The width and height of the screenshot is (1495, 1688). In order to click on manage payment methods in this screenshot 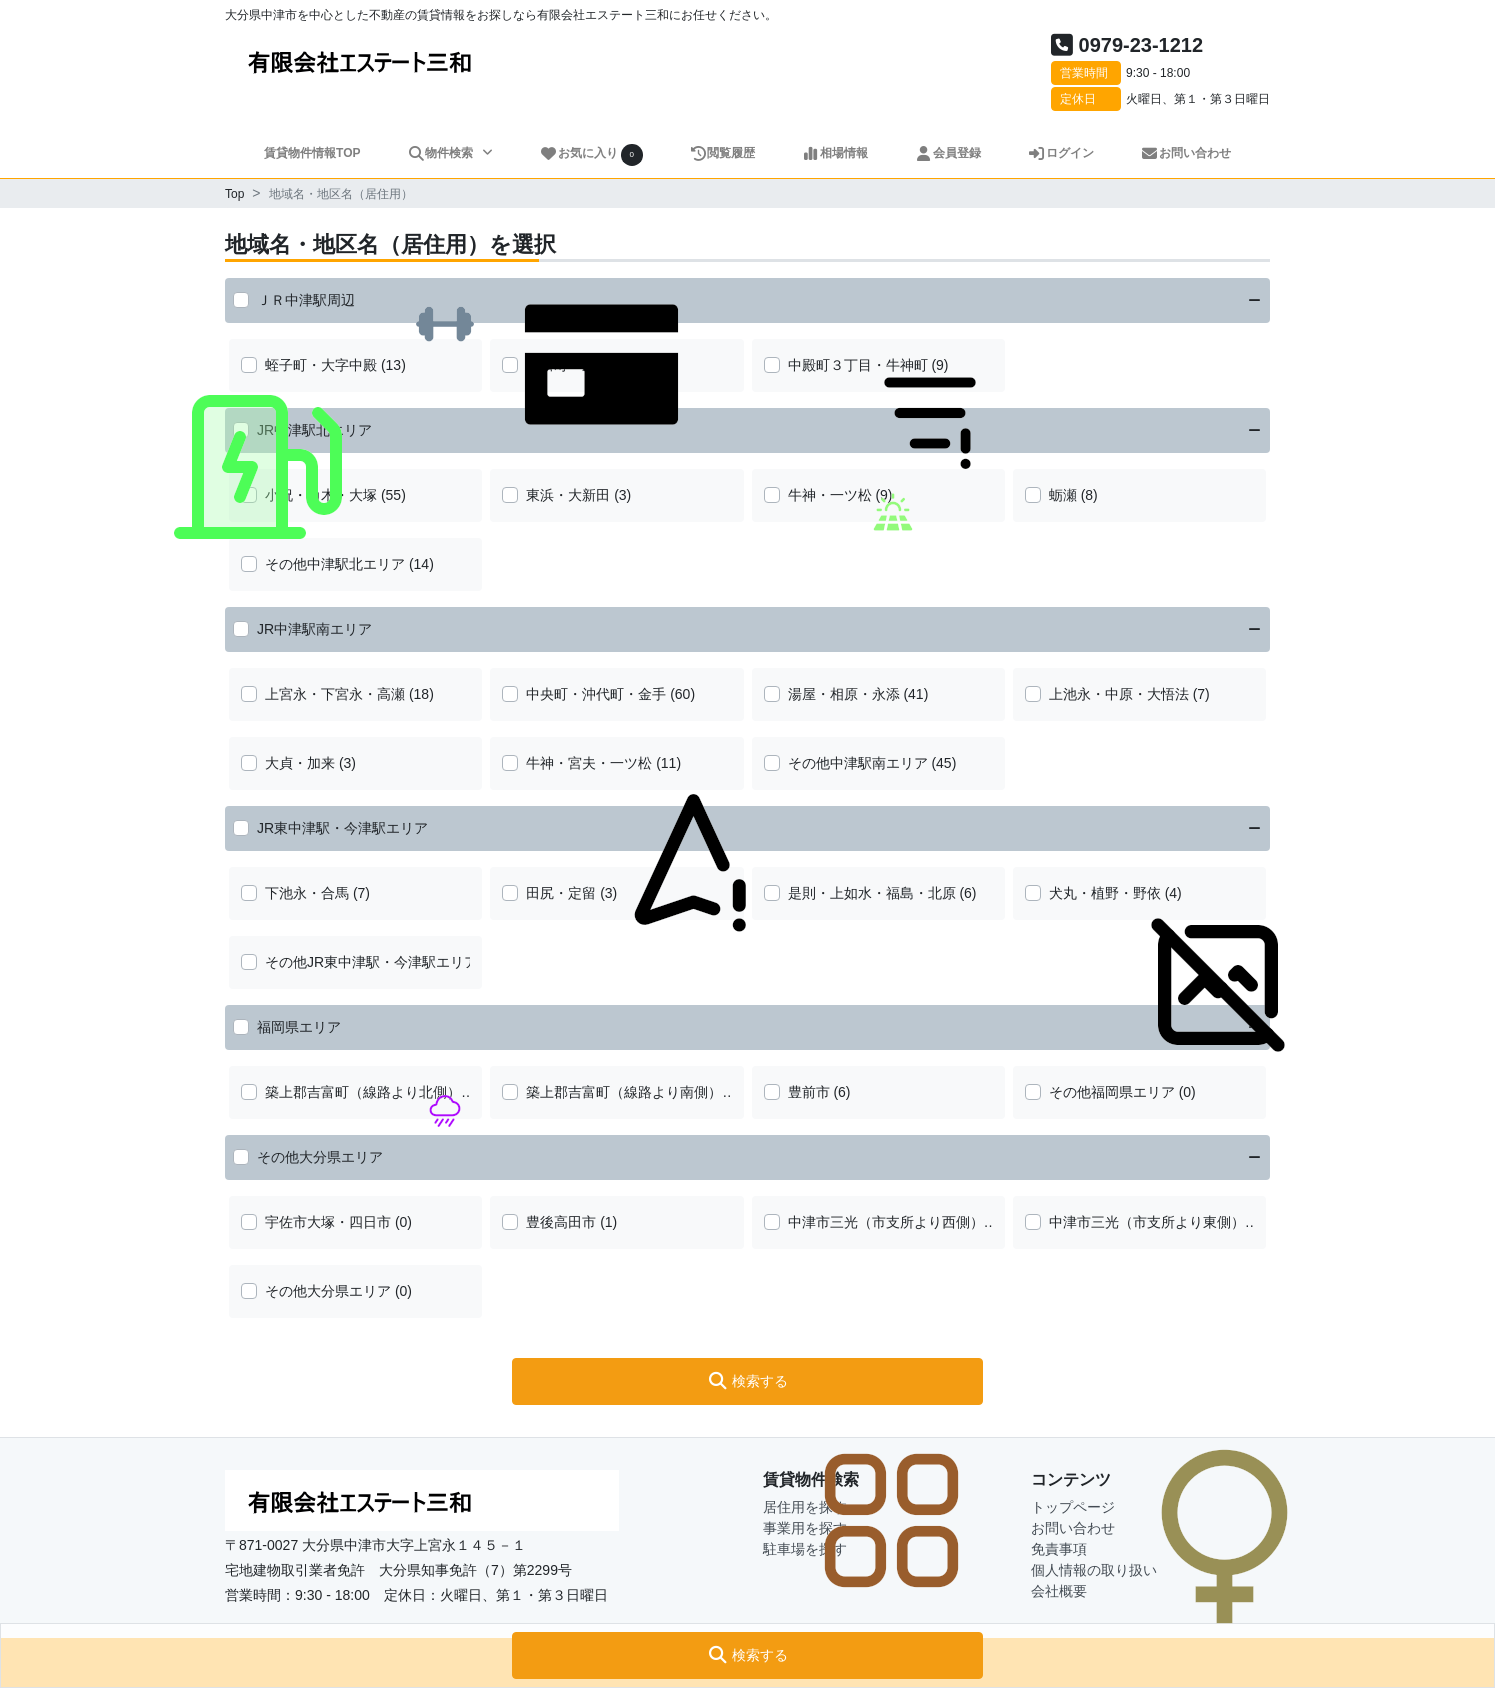, I will do `click(601, 364)`.